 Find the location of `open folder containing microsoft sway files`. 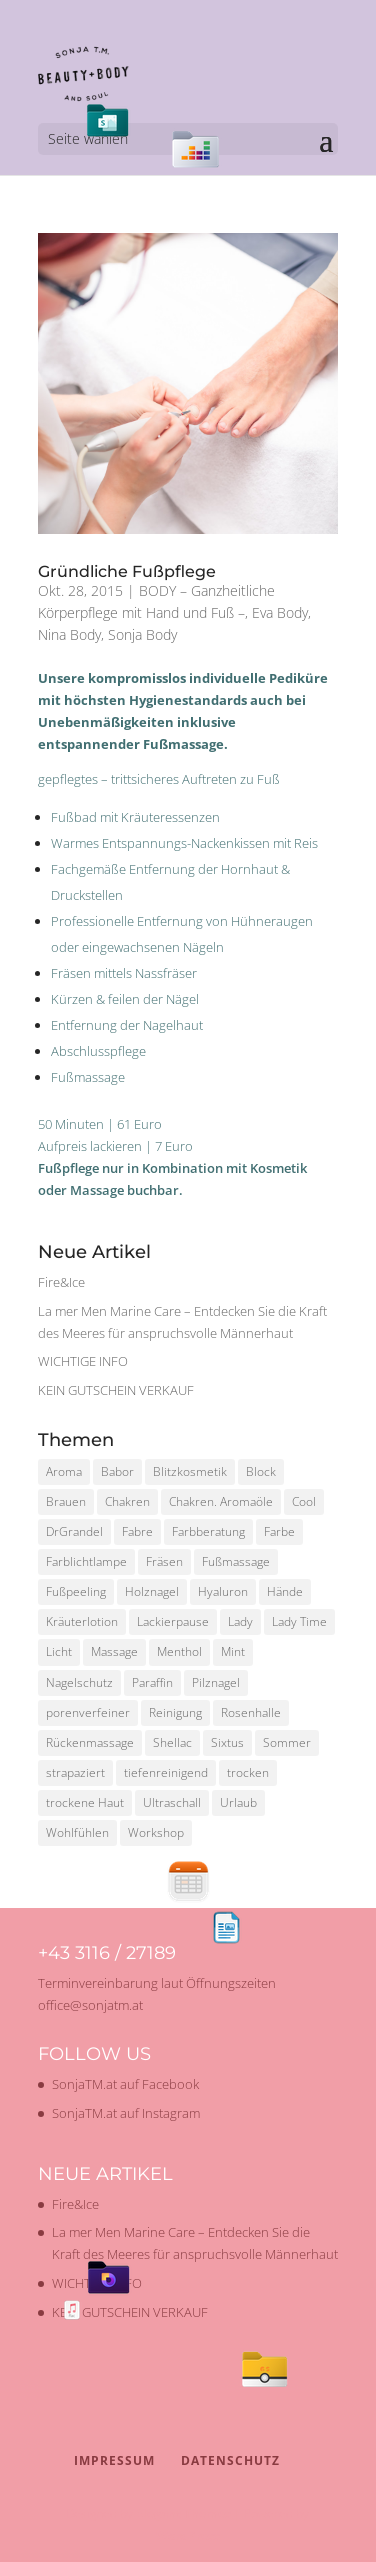

open folder containing microsoft sway files is located at coordinates (107, 121).